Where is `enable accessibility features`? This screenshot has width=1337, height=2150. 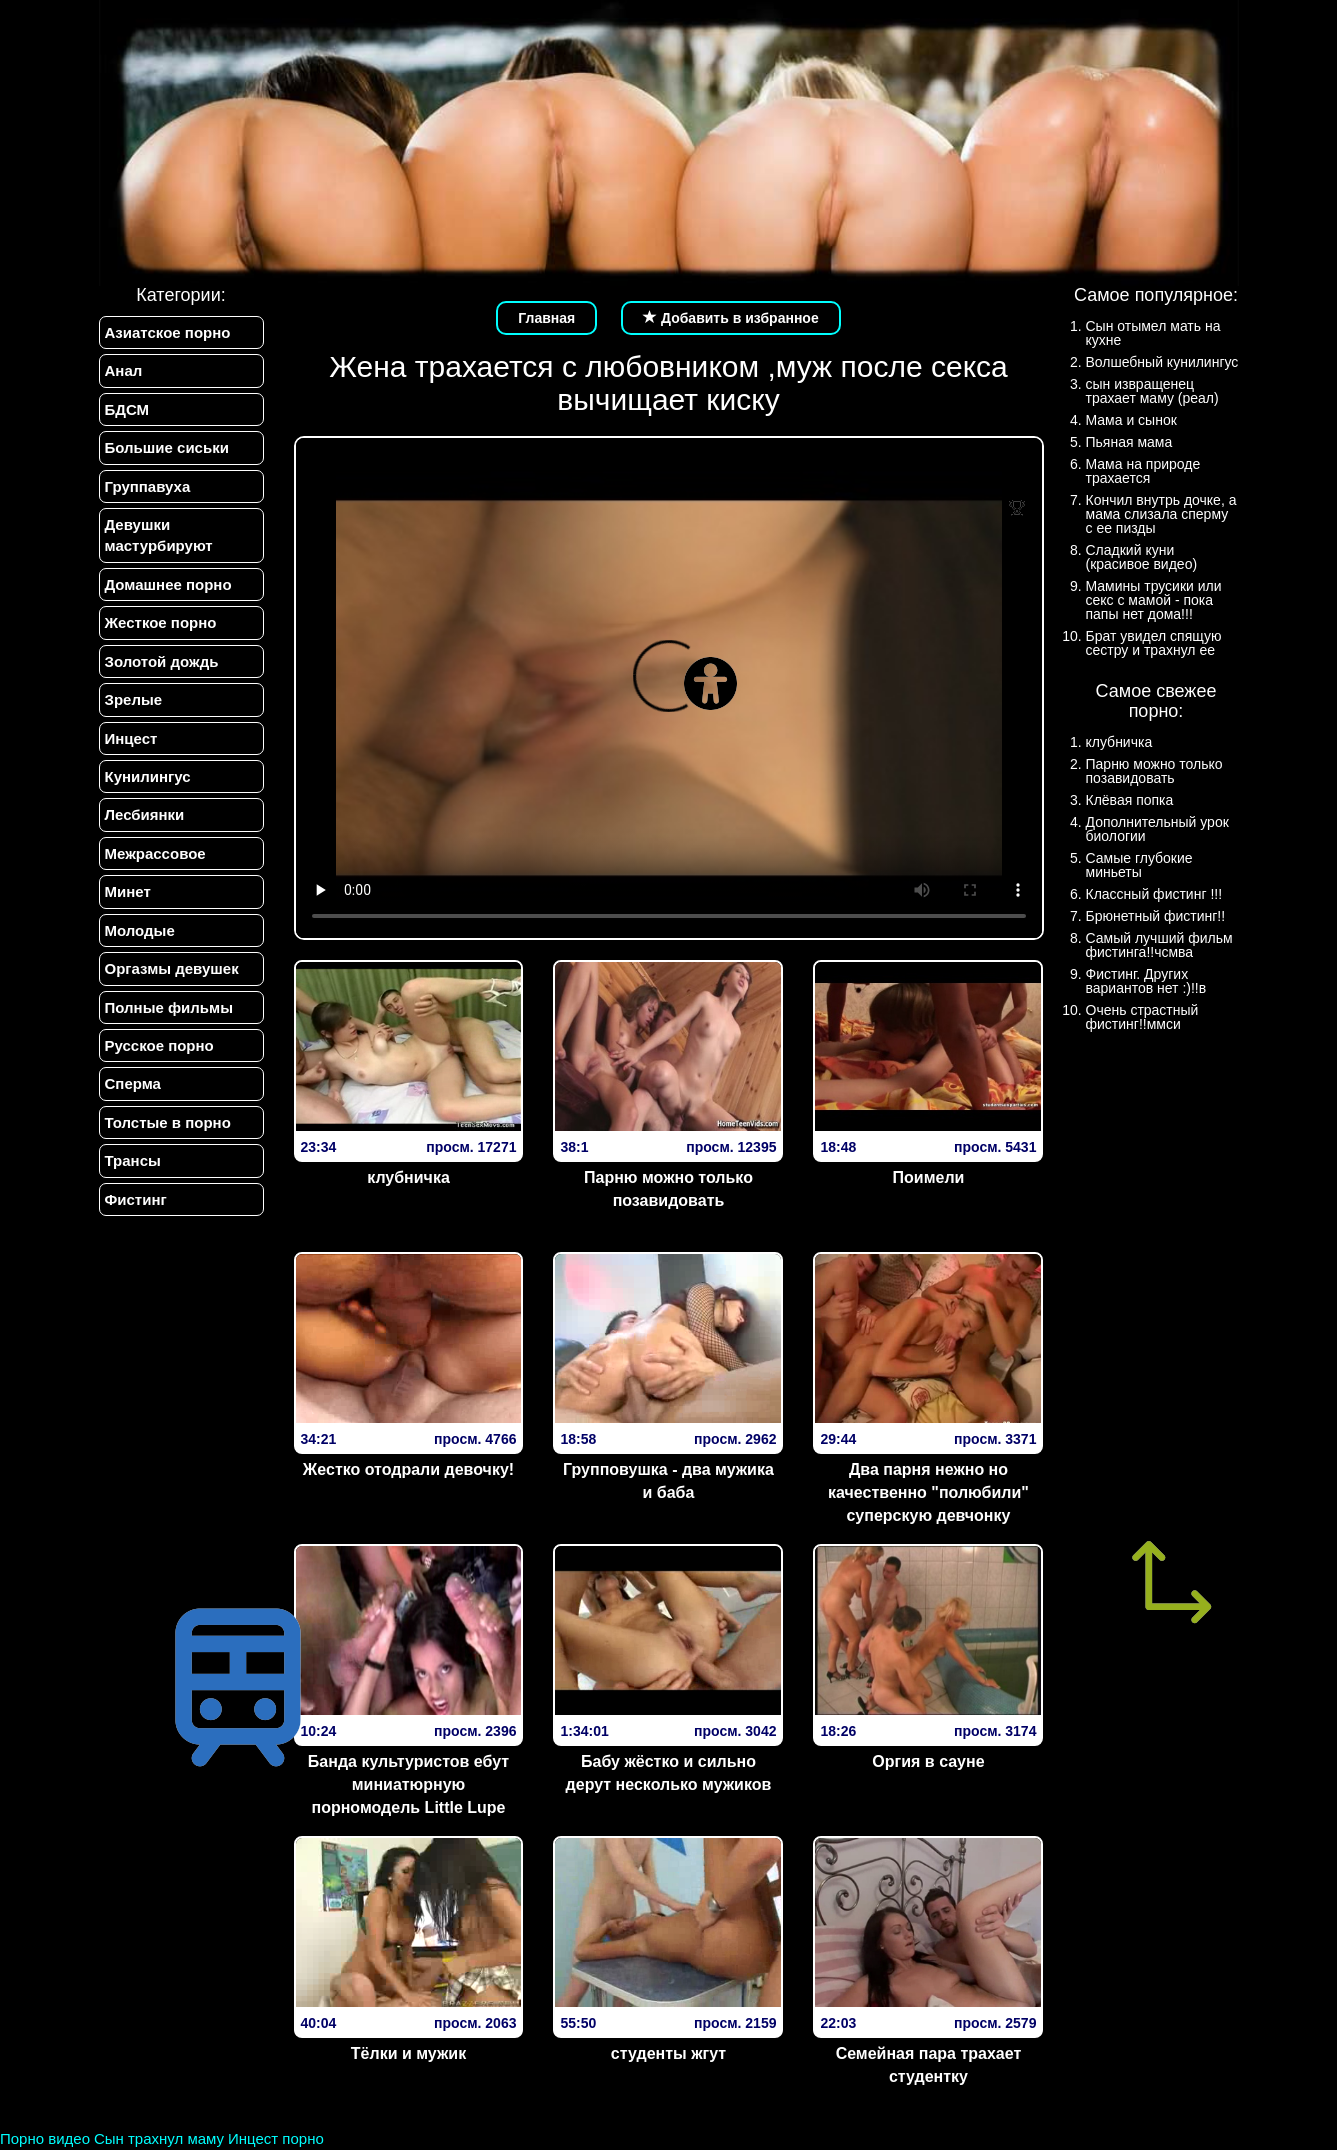
enable accessibility features is located at coordinates (710, 683).